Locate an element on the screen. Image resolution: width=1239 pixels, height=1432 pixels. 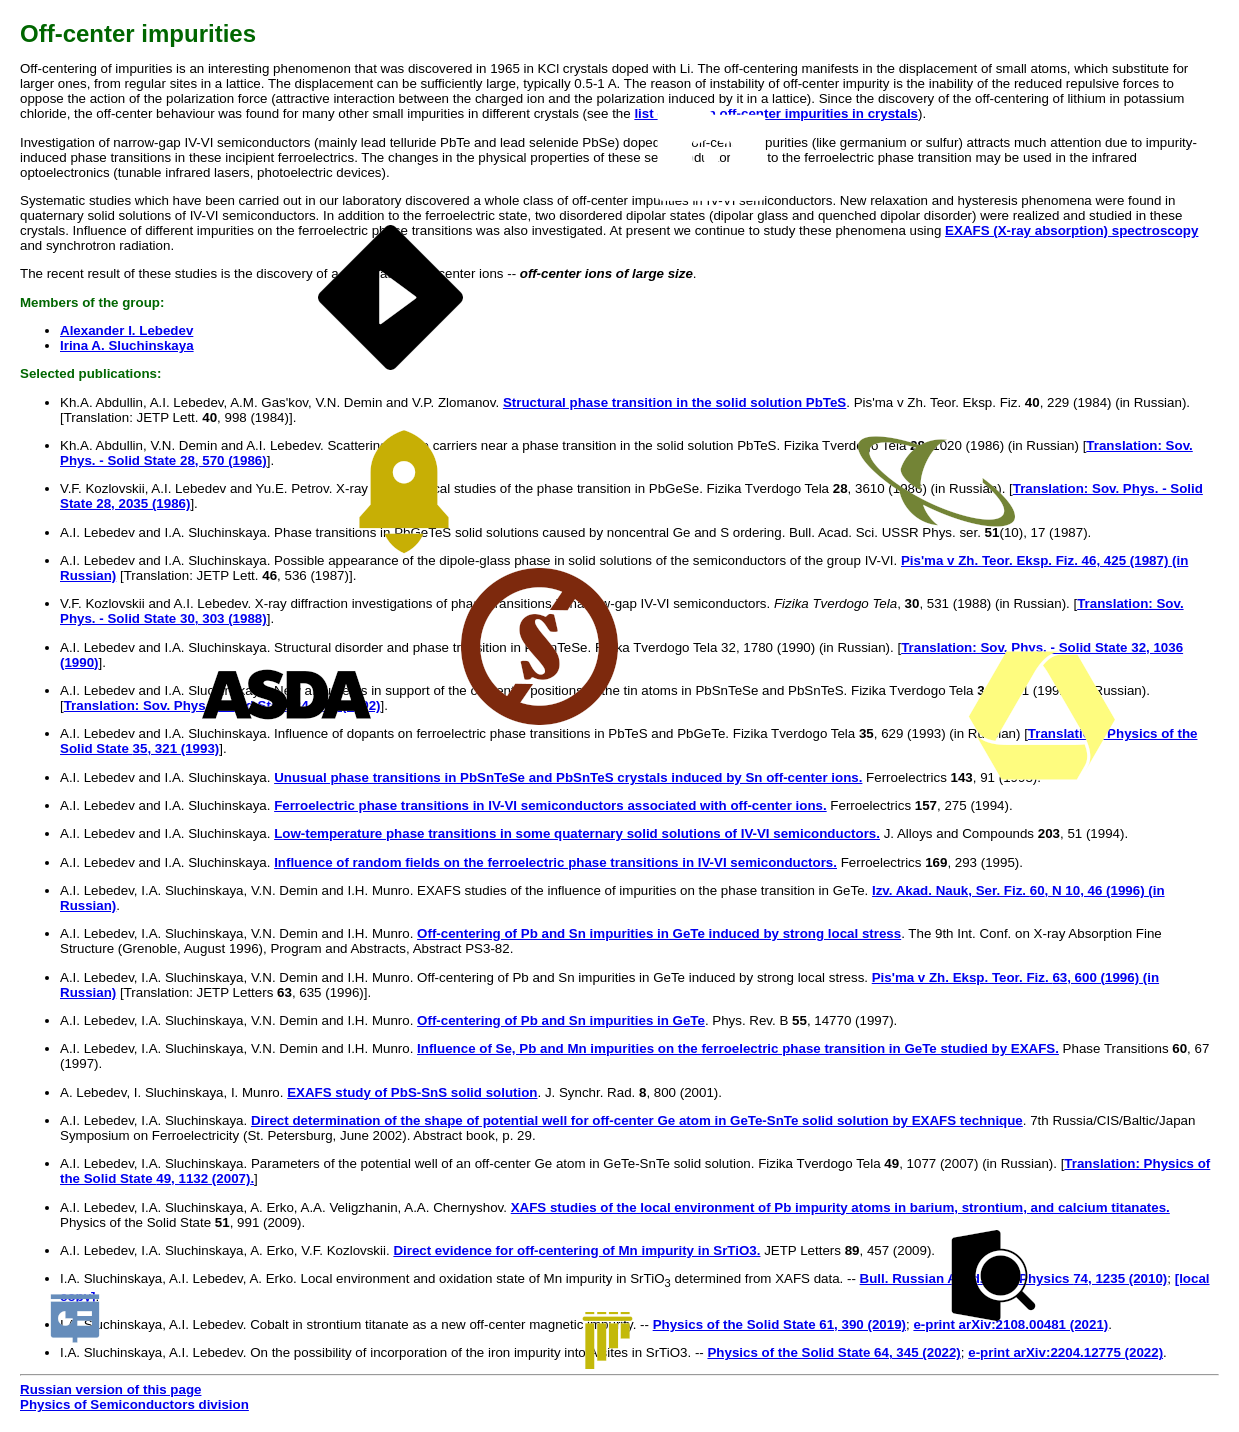
open Stremio media streaming app is located at coordinates (390, 297).